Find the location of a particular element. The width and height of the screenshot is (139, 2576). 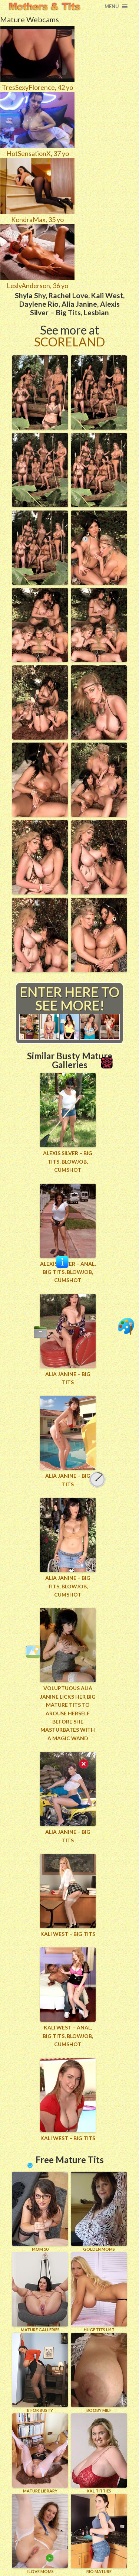

open ibus input method settings is located at coordinates (62, 1262).